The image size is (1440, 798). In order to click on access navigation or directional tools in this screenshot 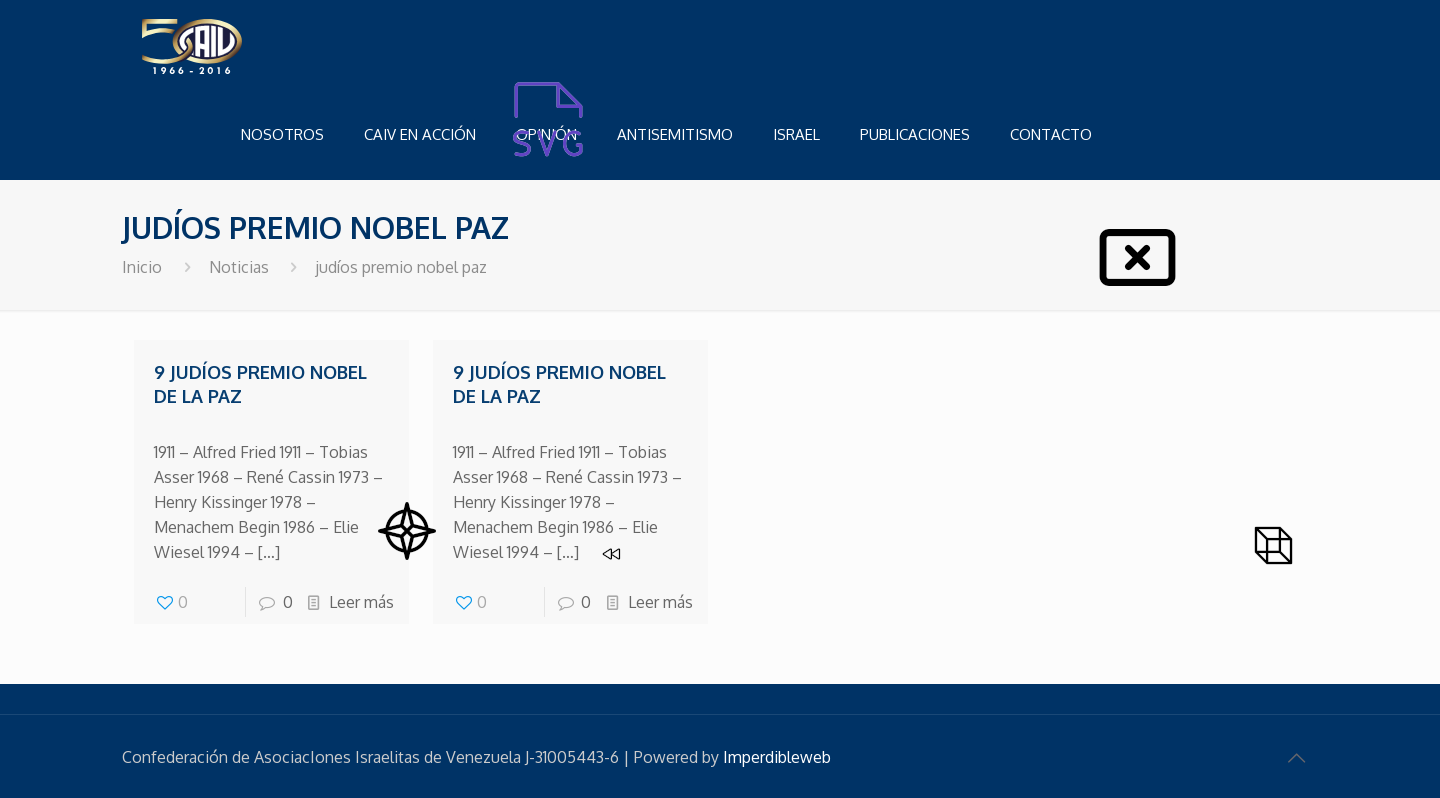, I will do `click(407, 531)`.